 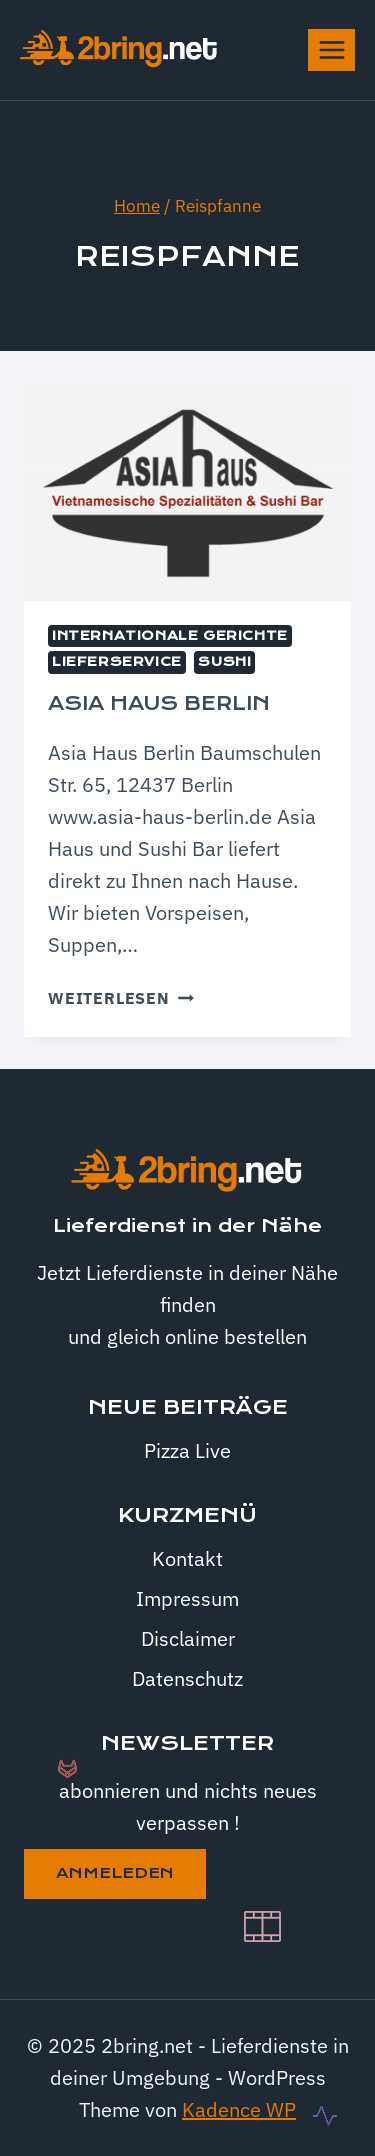 I want to click on view video or film content, so click(x=262, y=1926).